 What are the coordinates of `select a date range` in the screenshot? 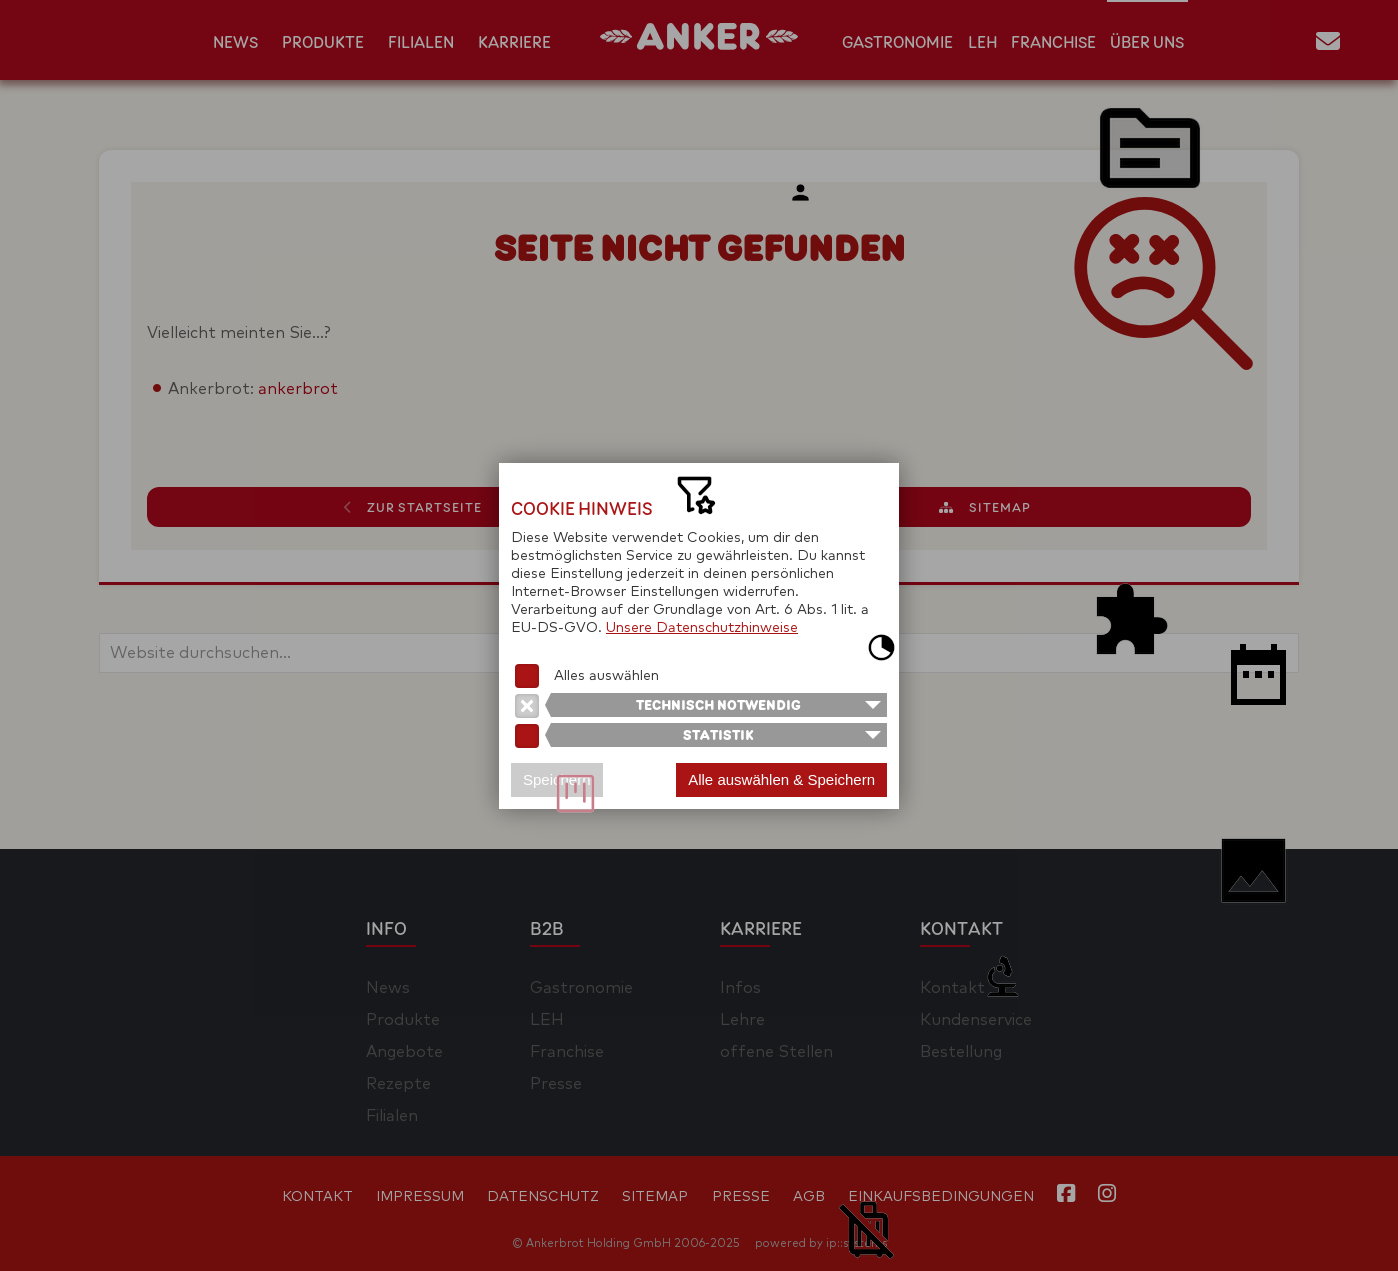 It's located at (1258, 674).